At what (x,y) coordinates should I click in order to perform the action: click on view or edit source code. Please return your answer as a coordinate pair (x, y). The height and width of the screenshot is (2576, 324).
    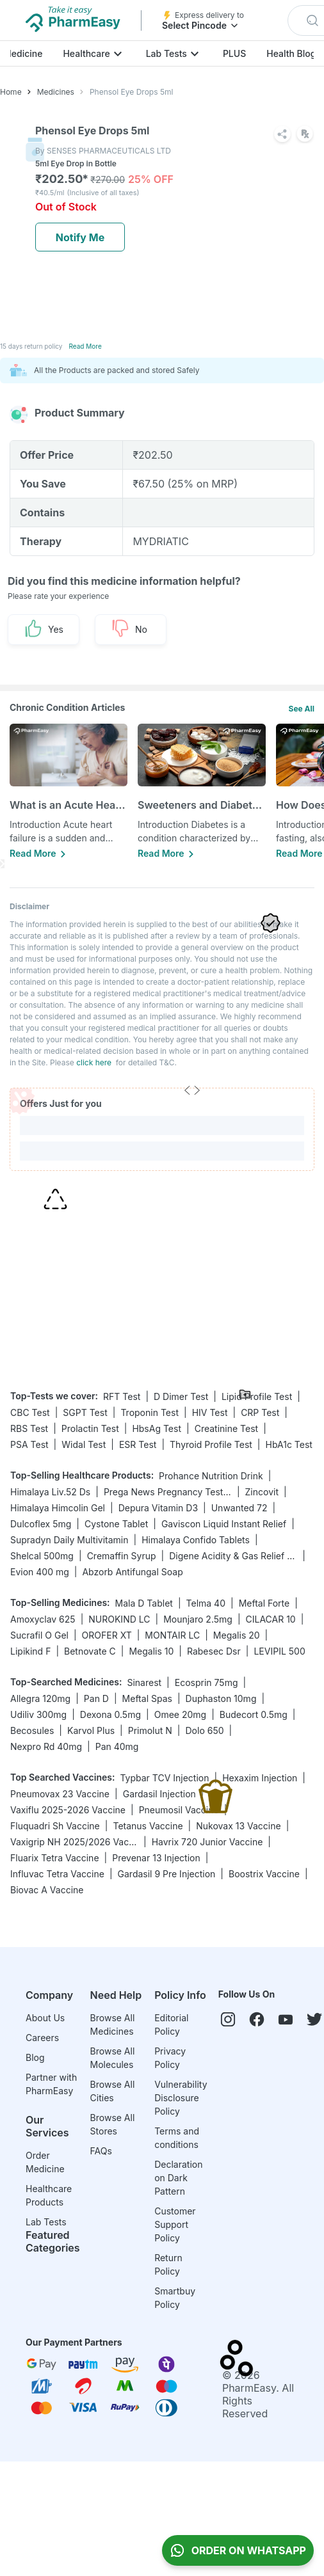
    Looking at the image, I should click on (192, 1090).